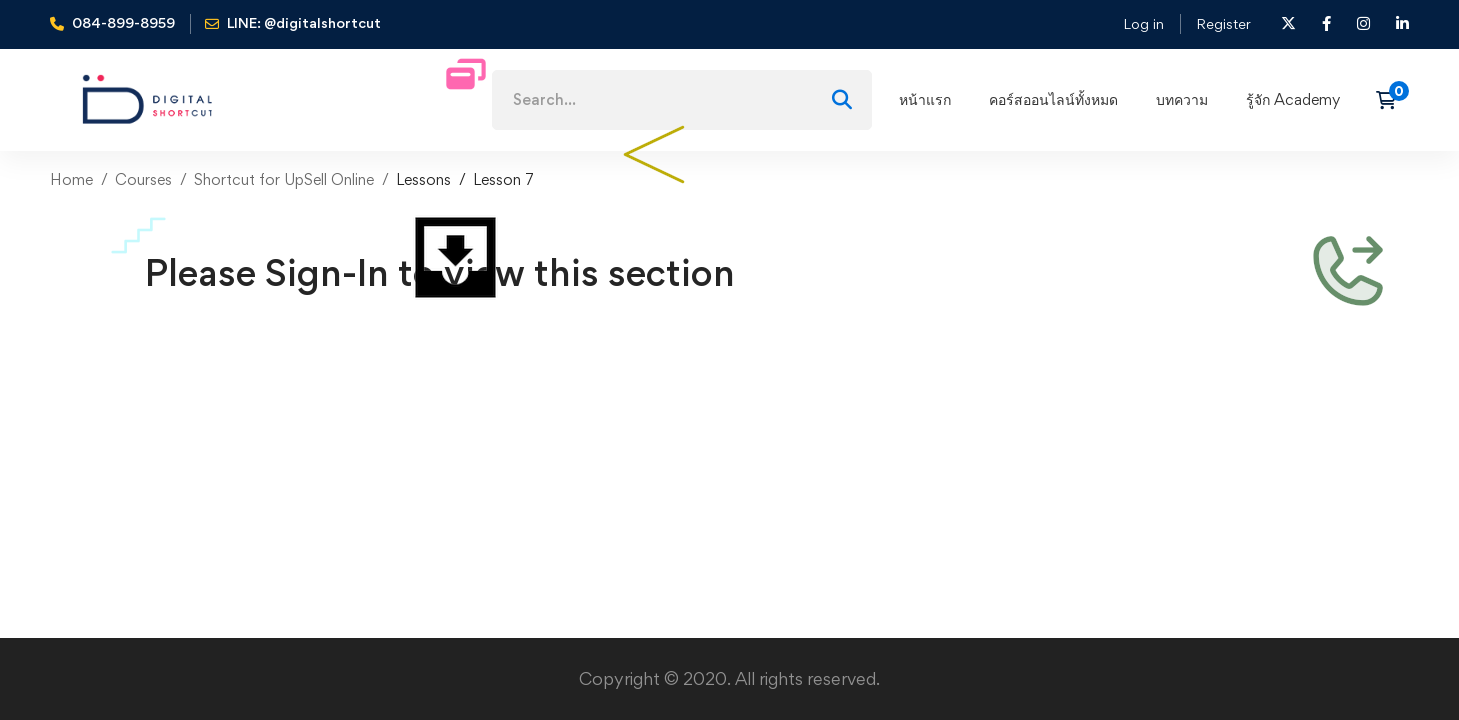  What do you see at coordinates (455, 257) in the screenshot?
I see `move message to inbox` at bounding box center [455, 257].